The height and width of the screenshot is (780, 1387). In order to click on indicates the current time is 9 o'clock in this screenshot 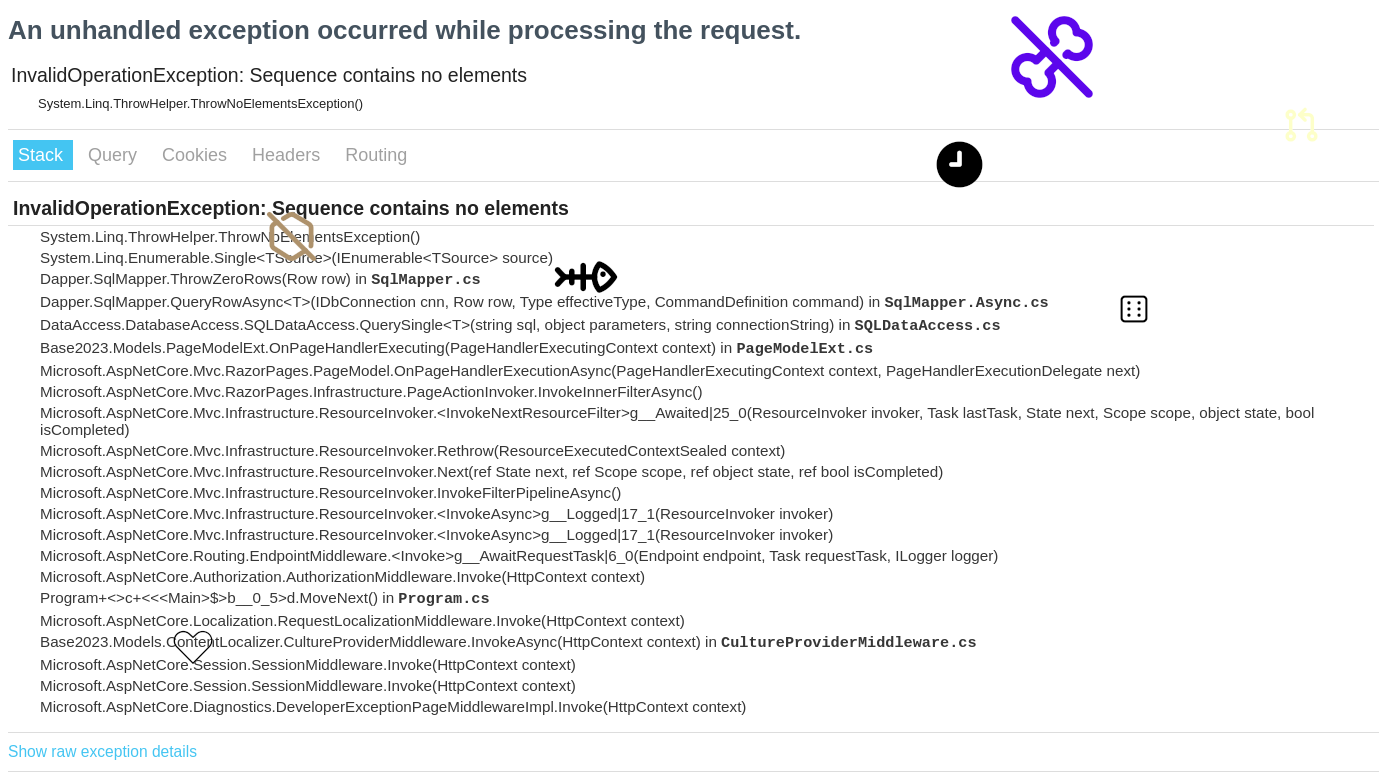, I will do `click(959, 164)`.